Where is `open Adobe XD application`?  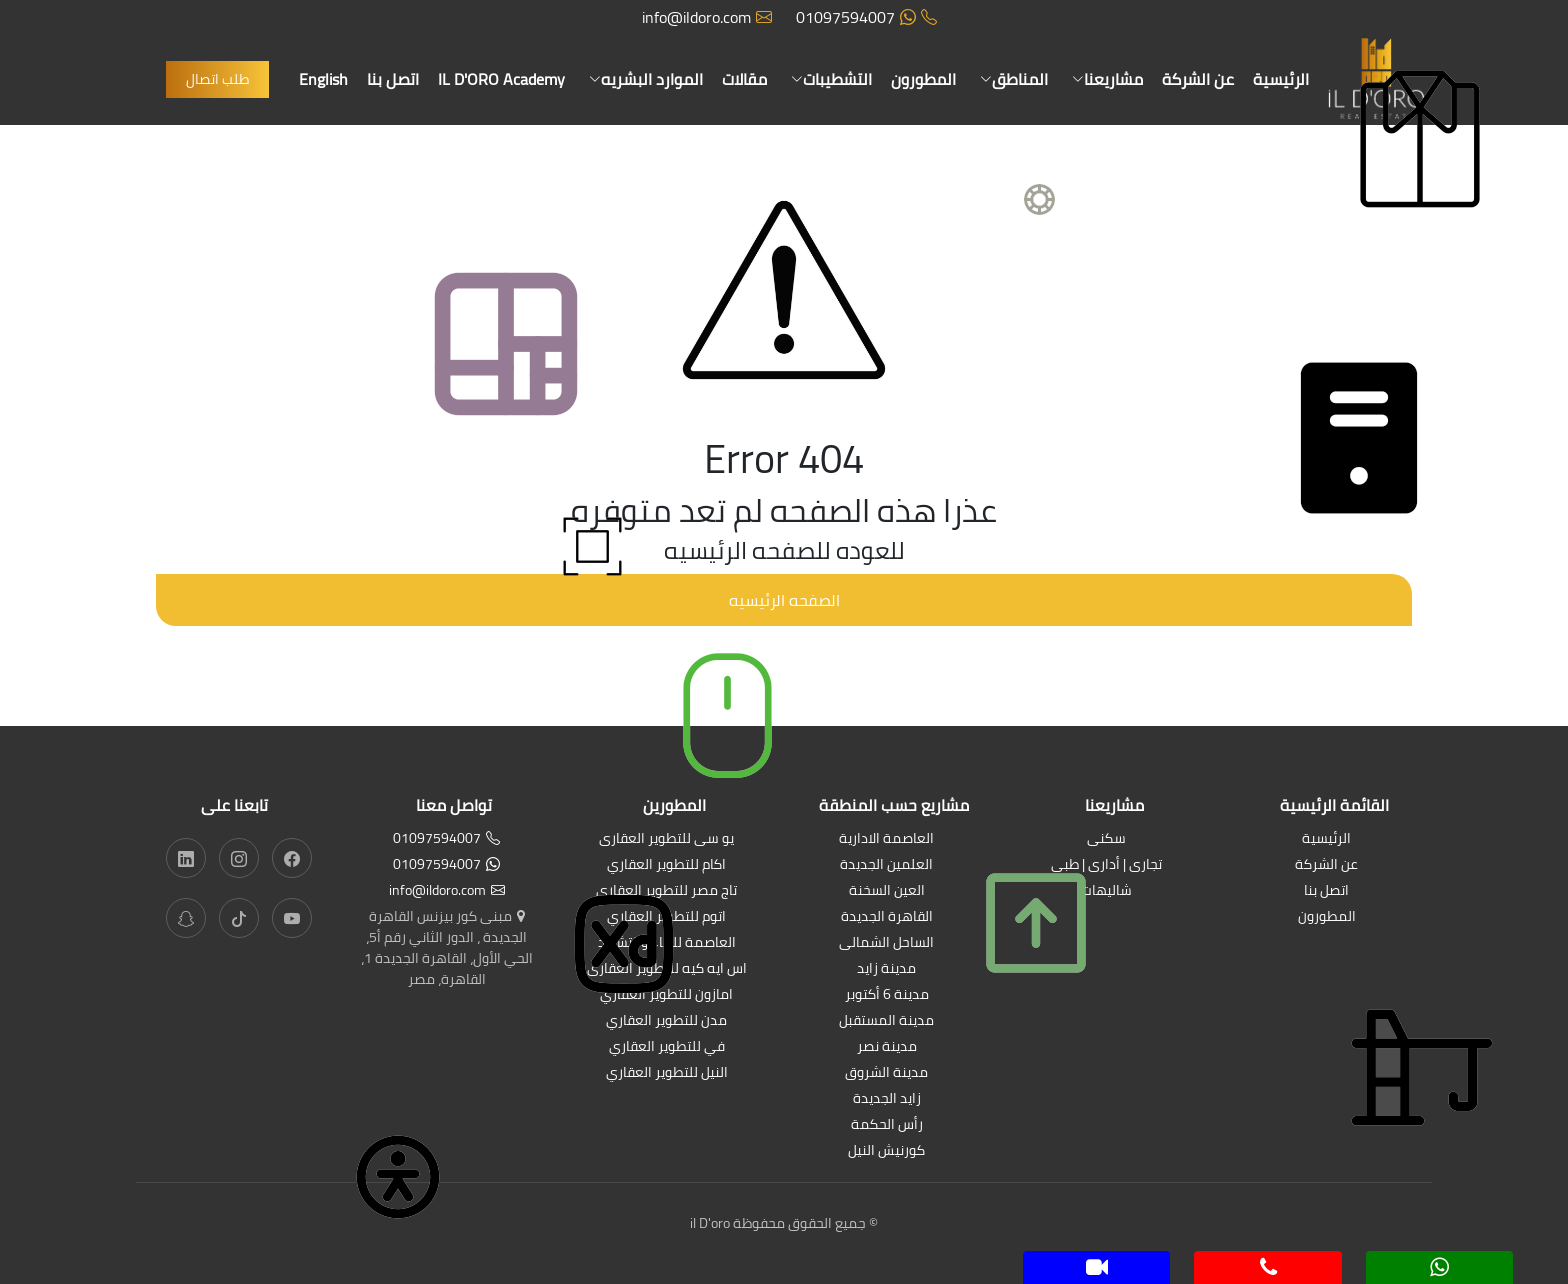 open Adobe XD application is located at coordinates (624, 944).